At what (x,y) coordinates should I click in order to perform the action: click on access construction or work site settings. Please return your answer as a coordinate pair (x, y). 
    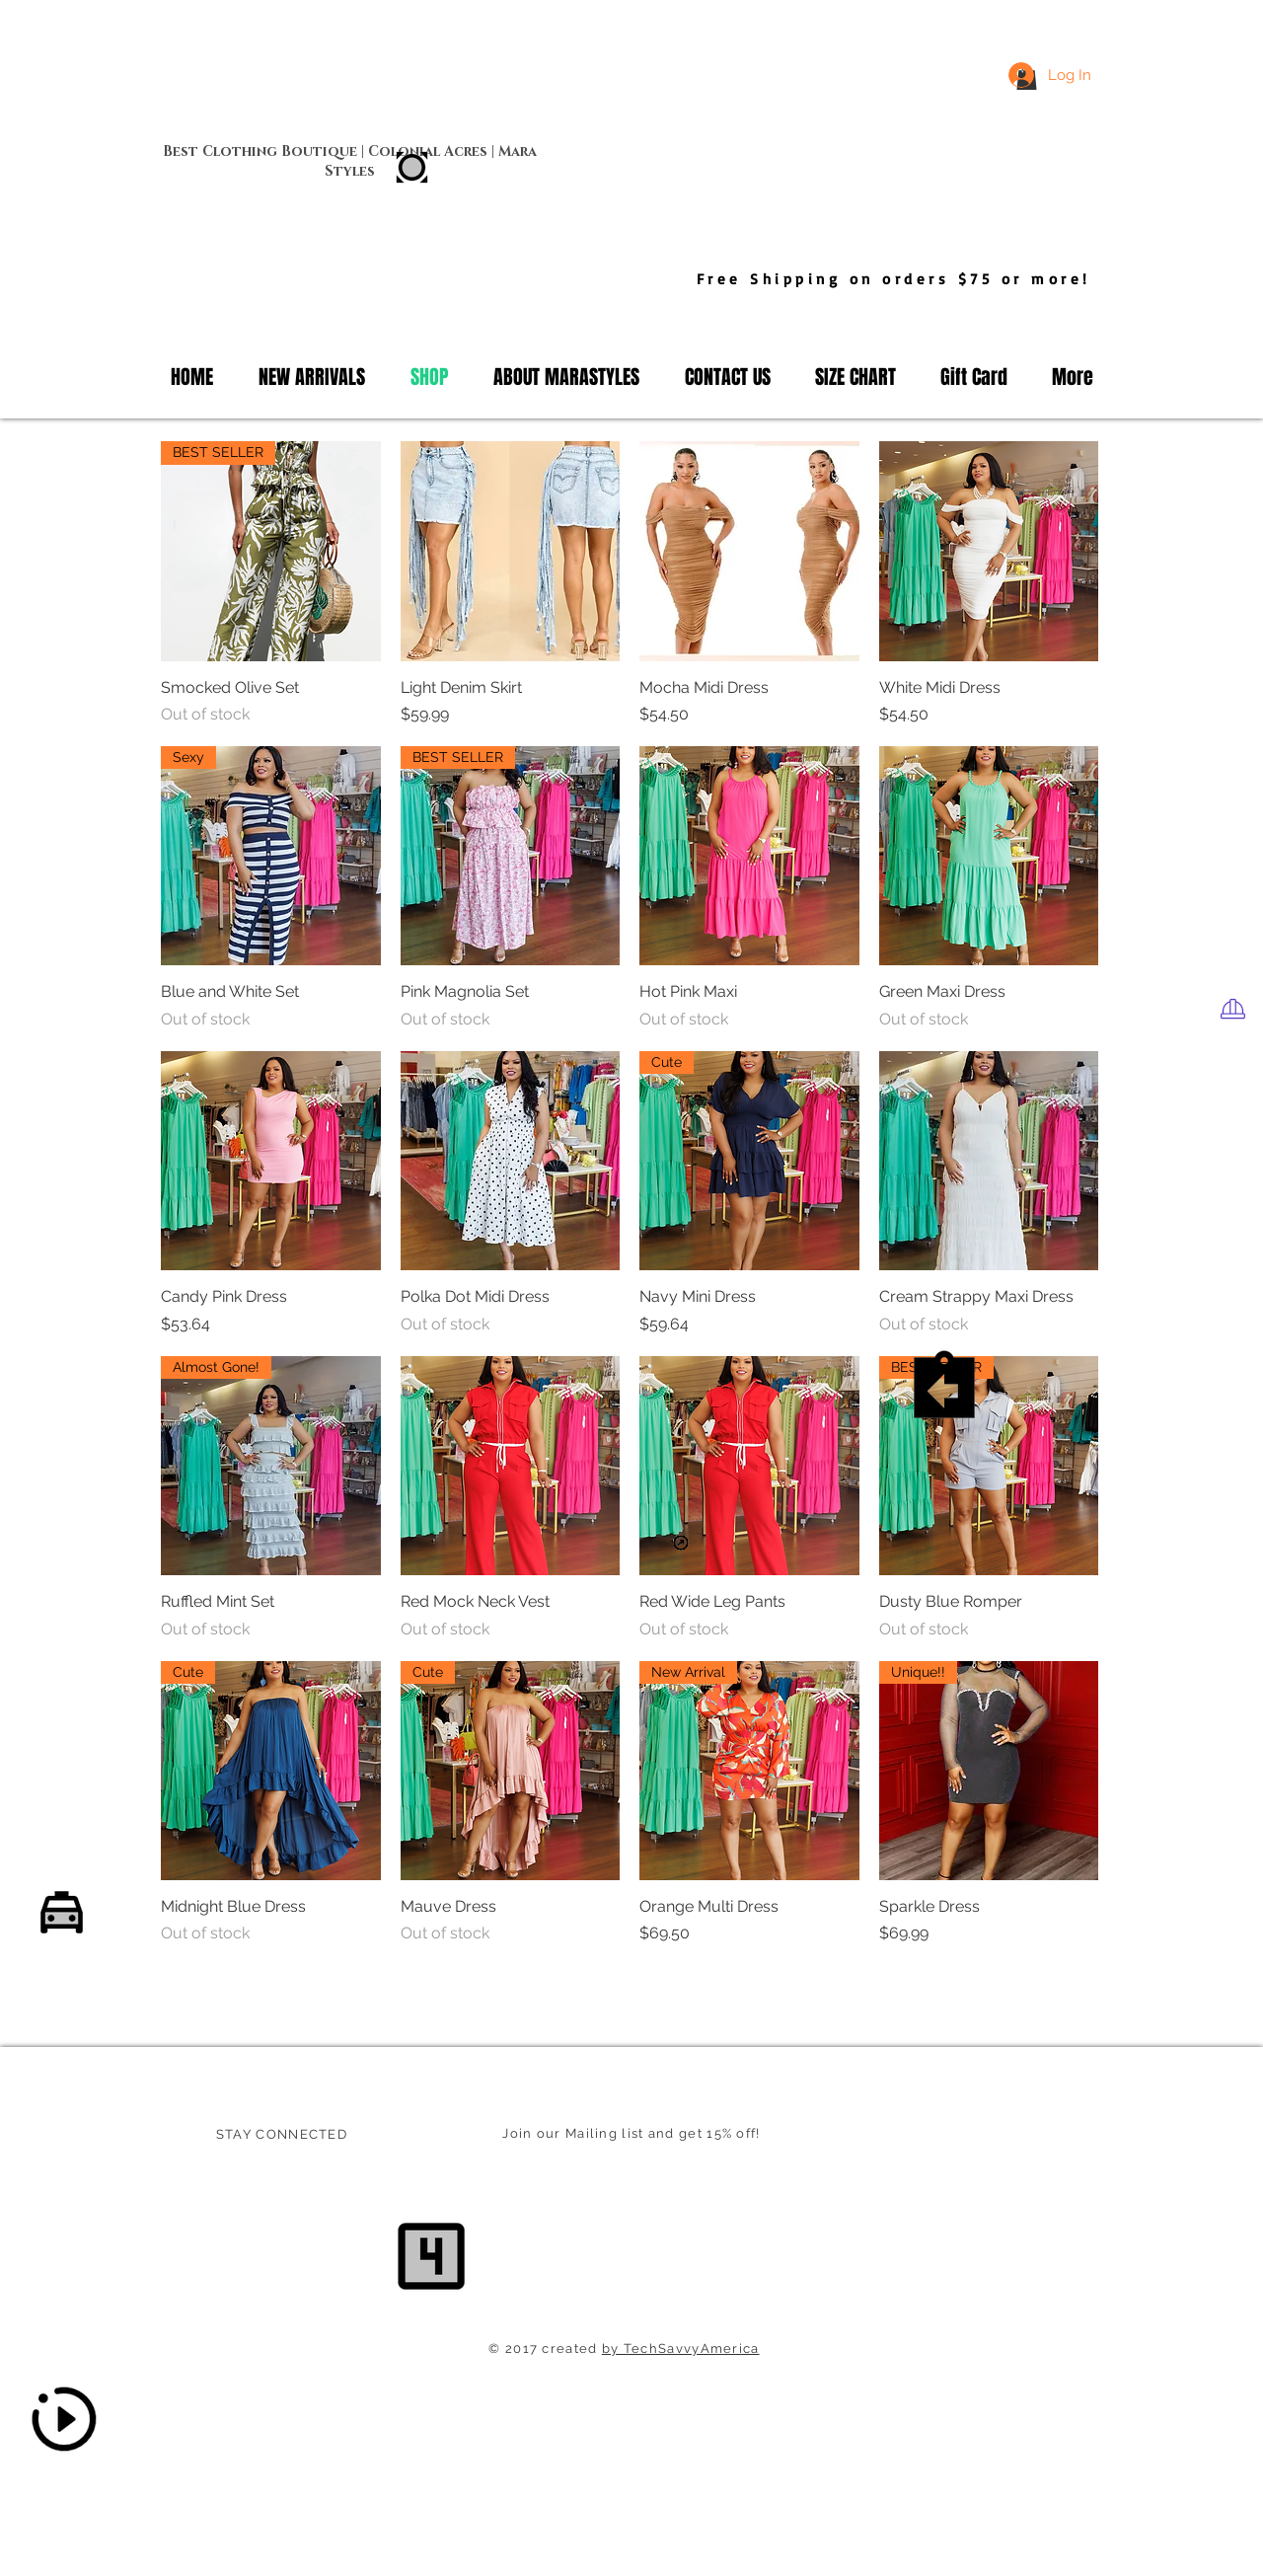
    Looking at the image, I should click on (1232, 1010).